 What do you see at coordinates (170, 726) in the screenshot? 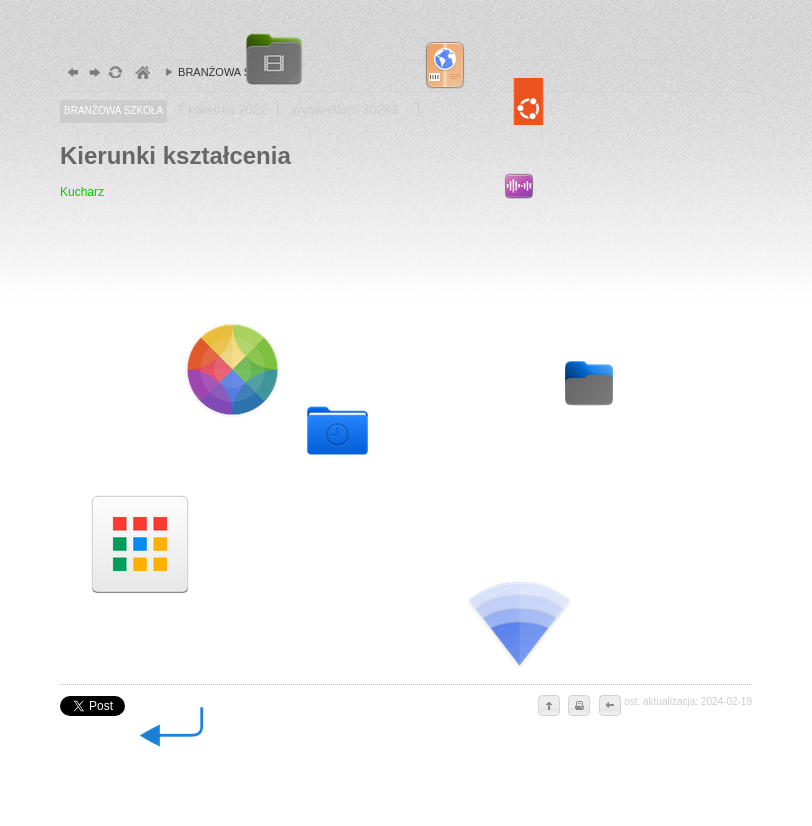
I see `reply to an email message` at bounding box center [170, 726].